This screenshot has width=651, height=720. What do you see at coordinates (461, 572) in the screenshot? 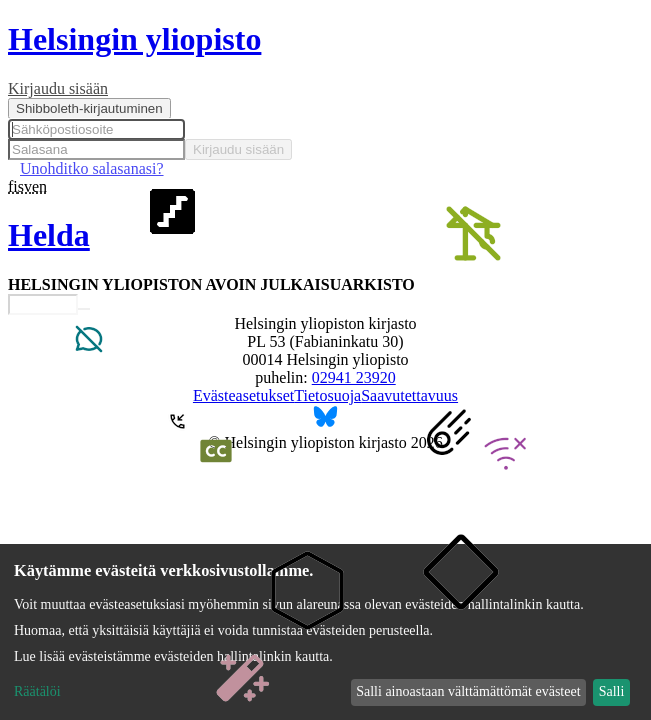
I see `indicates premium or exclusive content` at bounding box center [461, 572].